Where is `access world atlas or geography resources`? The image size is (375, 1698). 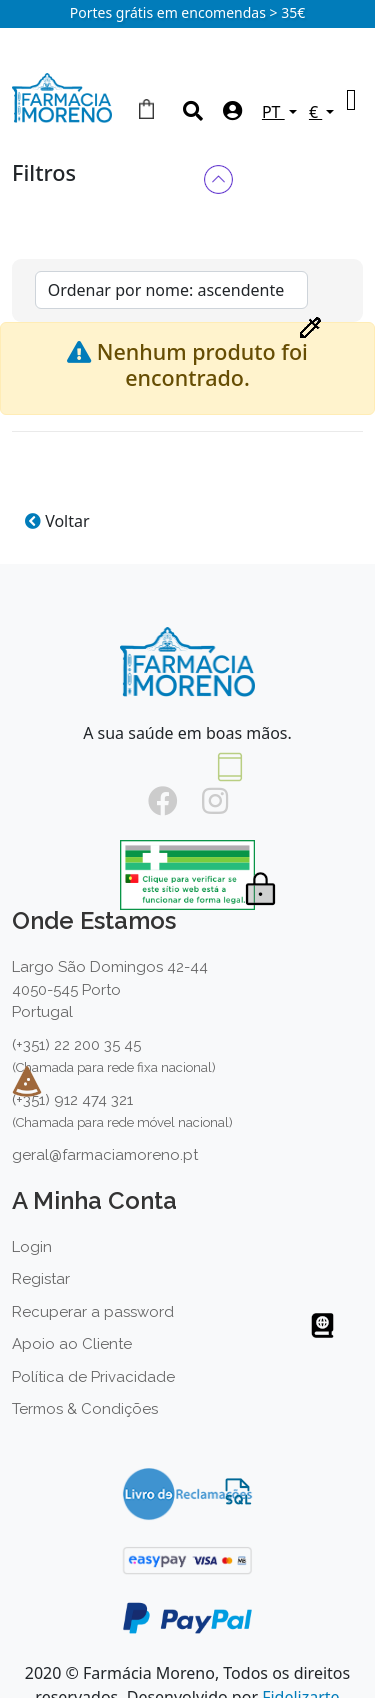
access world atlas or geography resources is located at coordinates (322, 1325).